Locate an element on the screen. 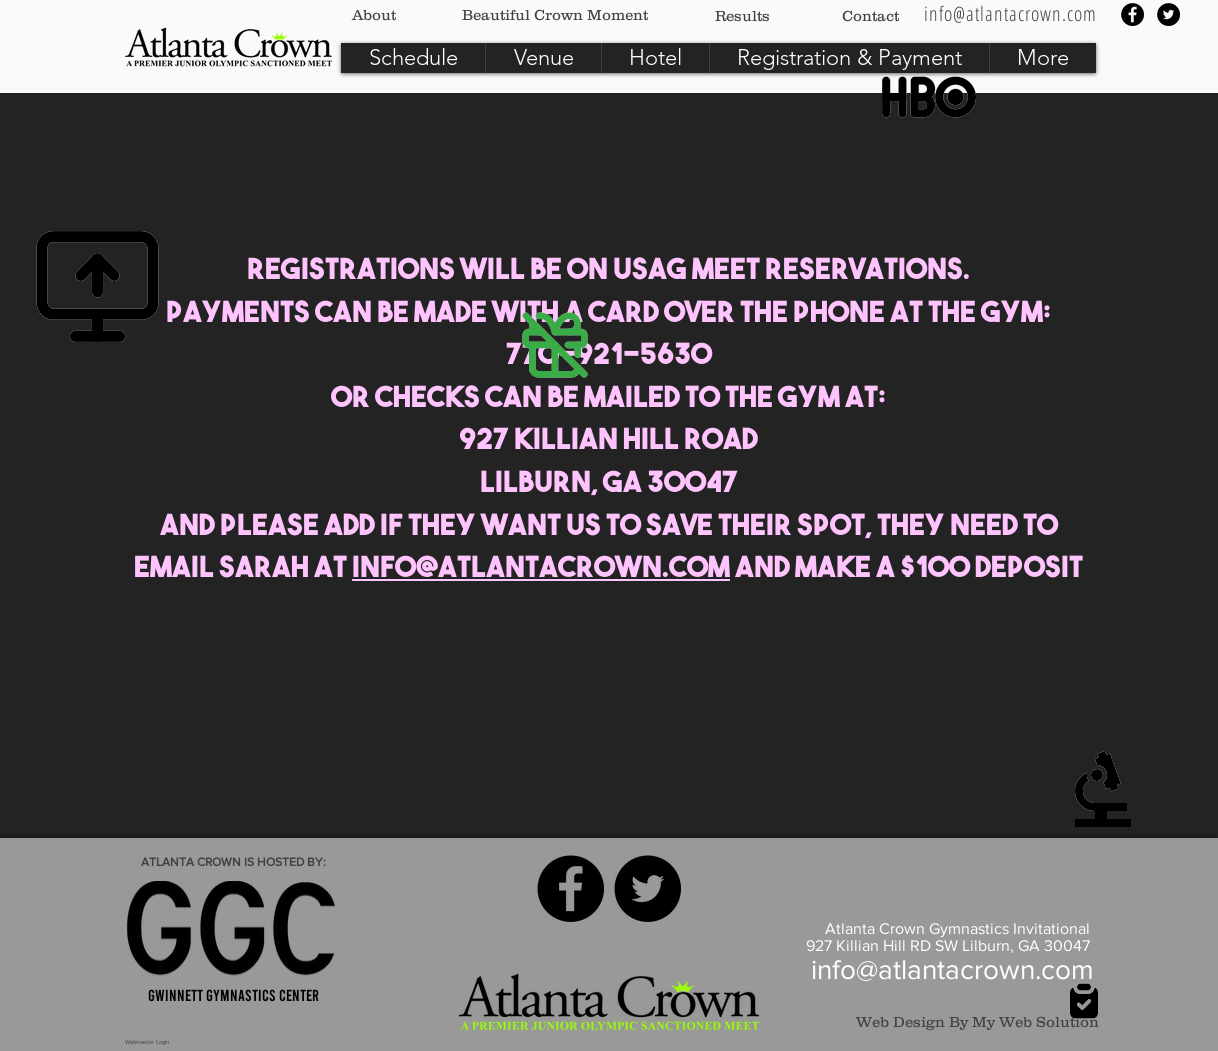 Image resolution: width=1218 pixels, height=1051 pixels. open the HBO streaming app is located at coordinates (927, 97).